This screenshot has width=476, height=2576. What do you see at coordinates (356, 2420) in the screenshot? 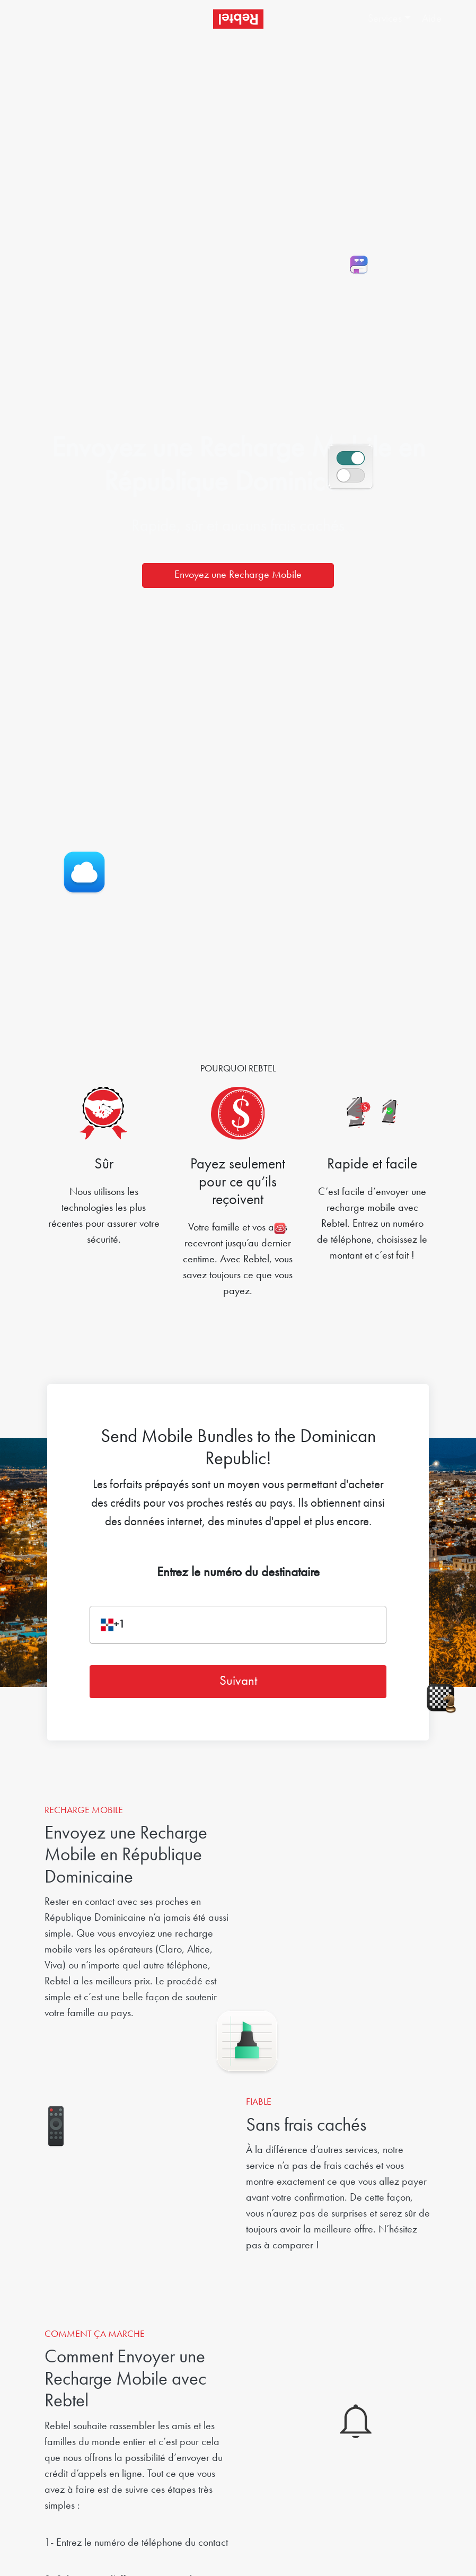
I see `access notification settings` at bounding box center [356, 2420].